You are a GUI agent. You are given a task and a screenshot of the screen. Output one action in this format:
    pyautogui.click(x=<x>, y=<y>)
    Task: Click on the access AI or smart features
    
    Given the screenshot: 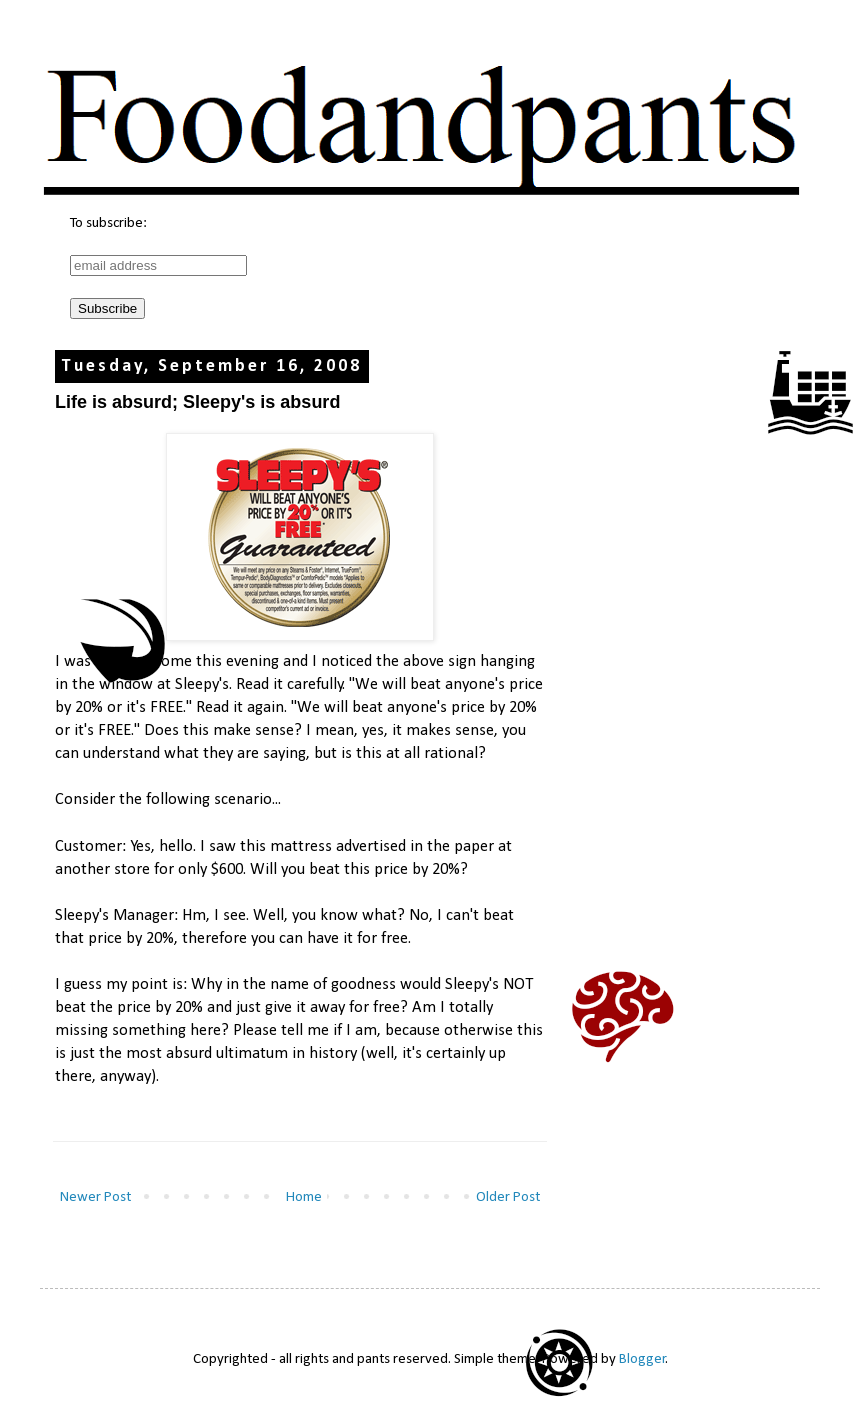 What is the action you would take?
    pyautogui.click(x=622, y=1014)
    